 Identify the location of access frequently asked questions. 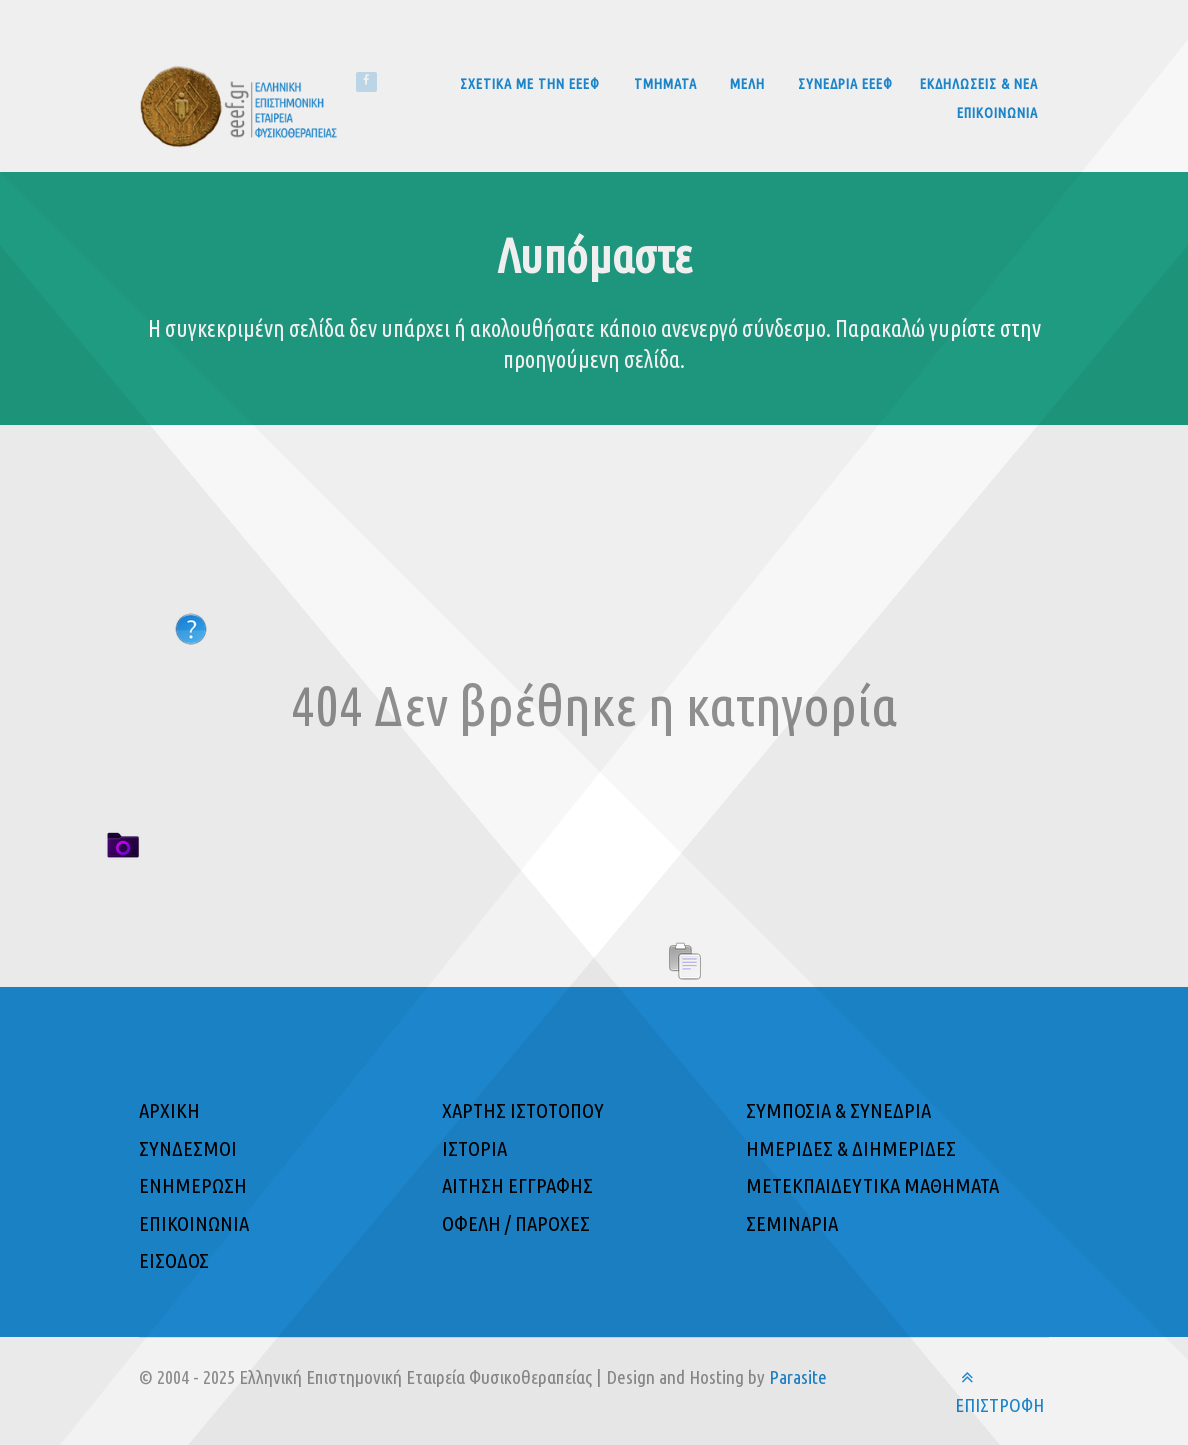
(191, 629).